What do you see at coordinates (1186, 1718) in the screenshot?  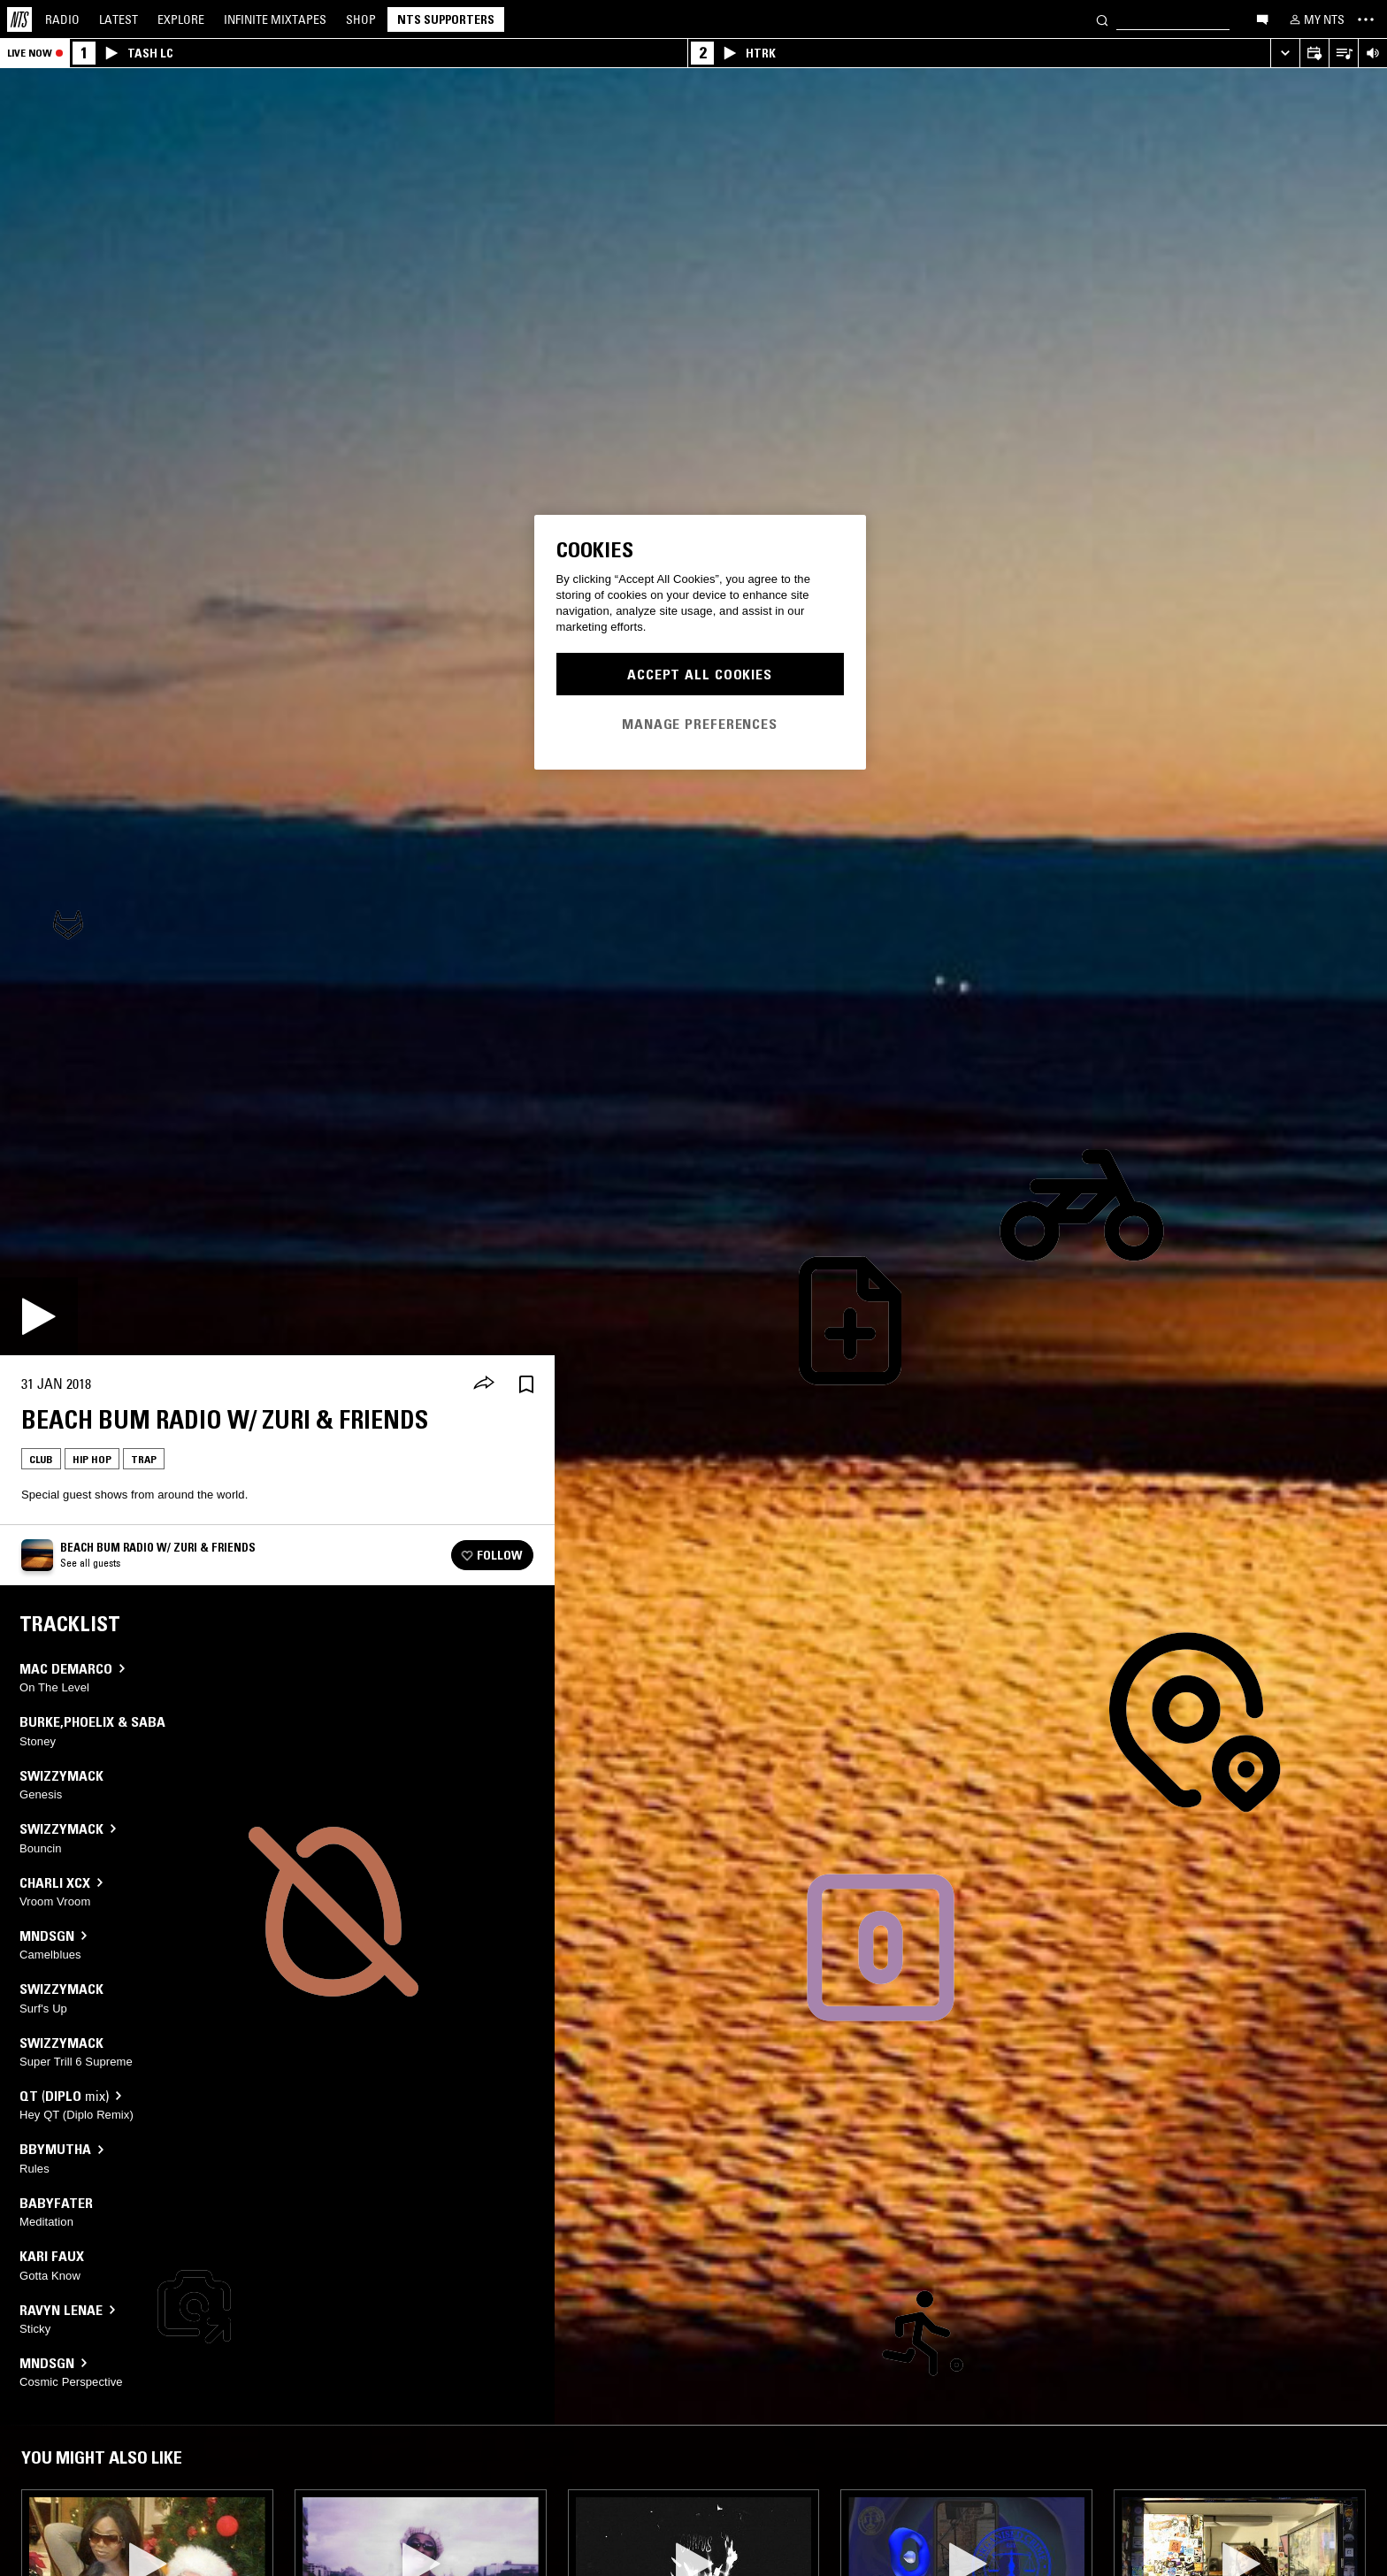 I see `add a new location pin` at bounding box center [1186, 1718].